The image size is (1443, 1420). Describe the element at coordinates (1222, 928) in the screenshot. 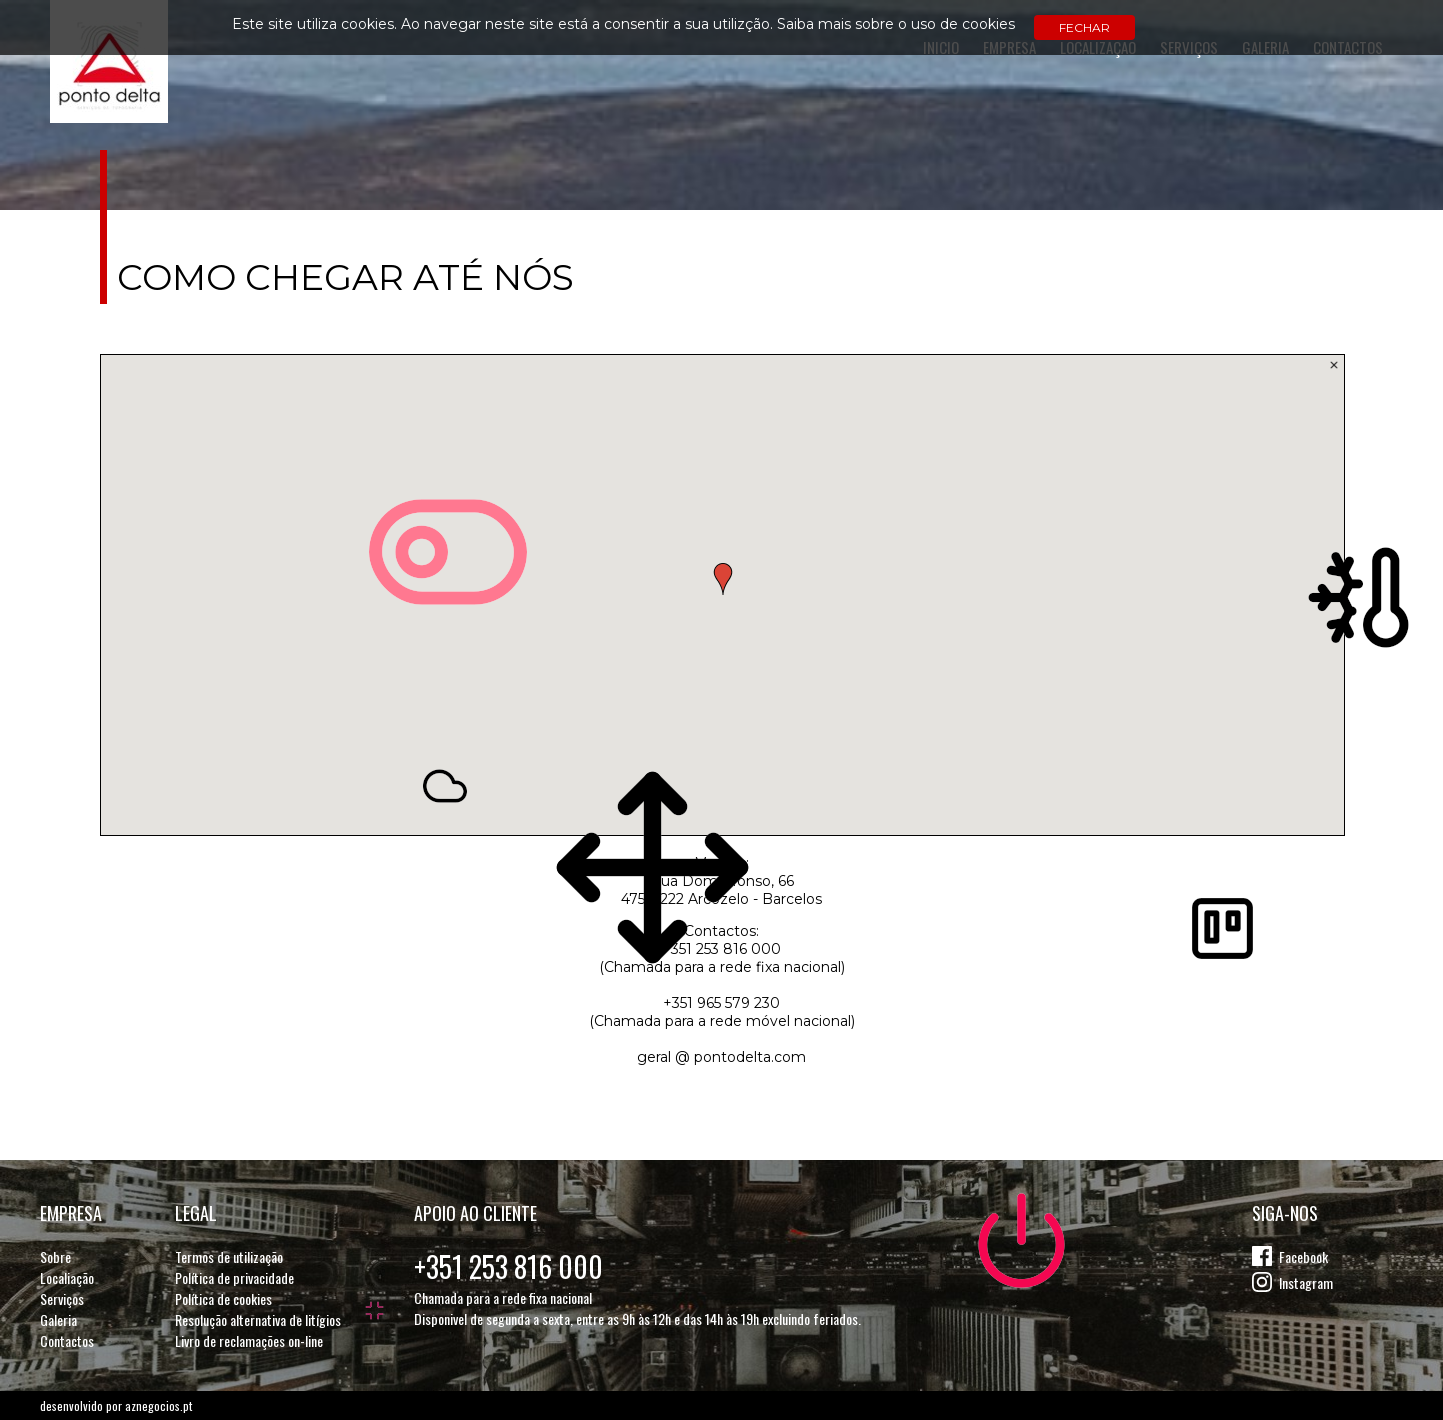

I see `open Trello app` at that location.